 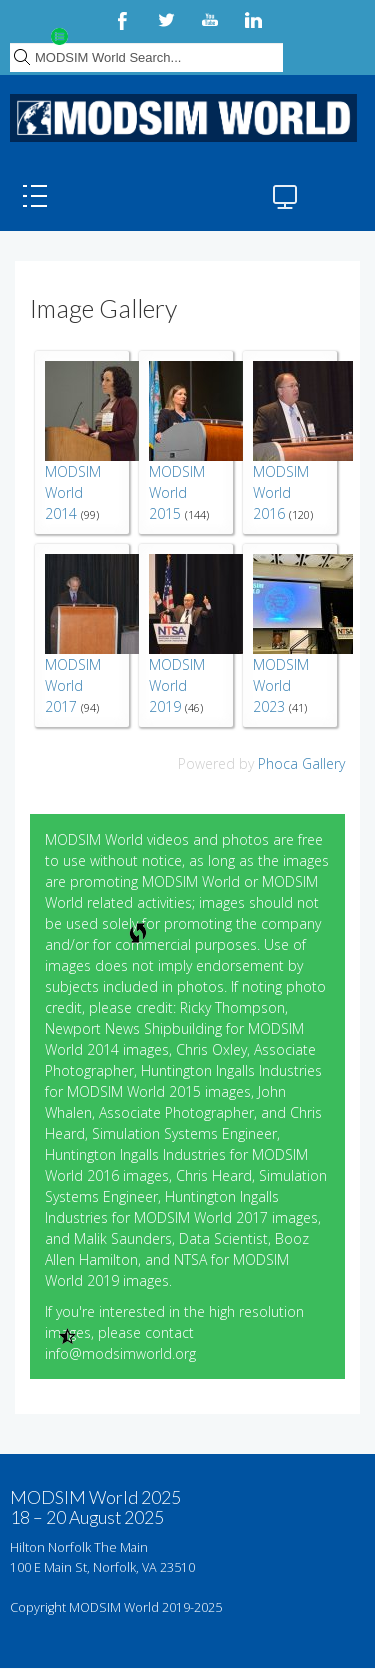 What do you see at coordinates (138, 933) in the screenshot?
I see `initiate wifi protected setup (WPS) connection` at bounding box center [138, 933].